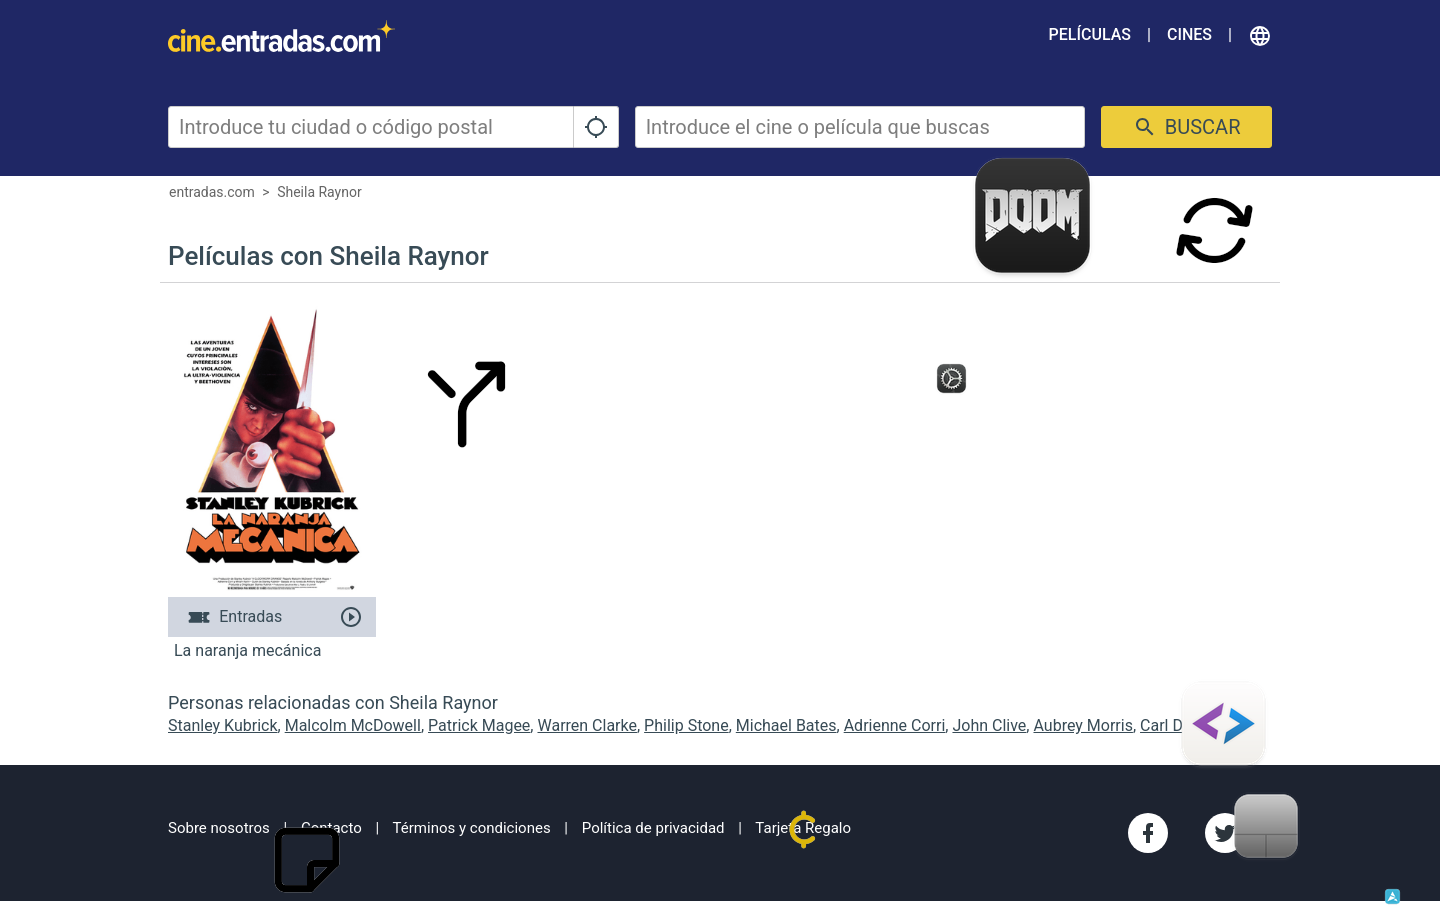  What do you see at coordinates (1032, 215) in the screenshot?
I see `launch DOOM (2016) game` at bounding box center [1032, 215].